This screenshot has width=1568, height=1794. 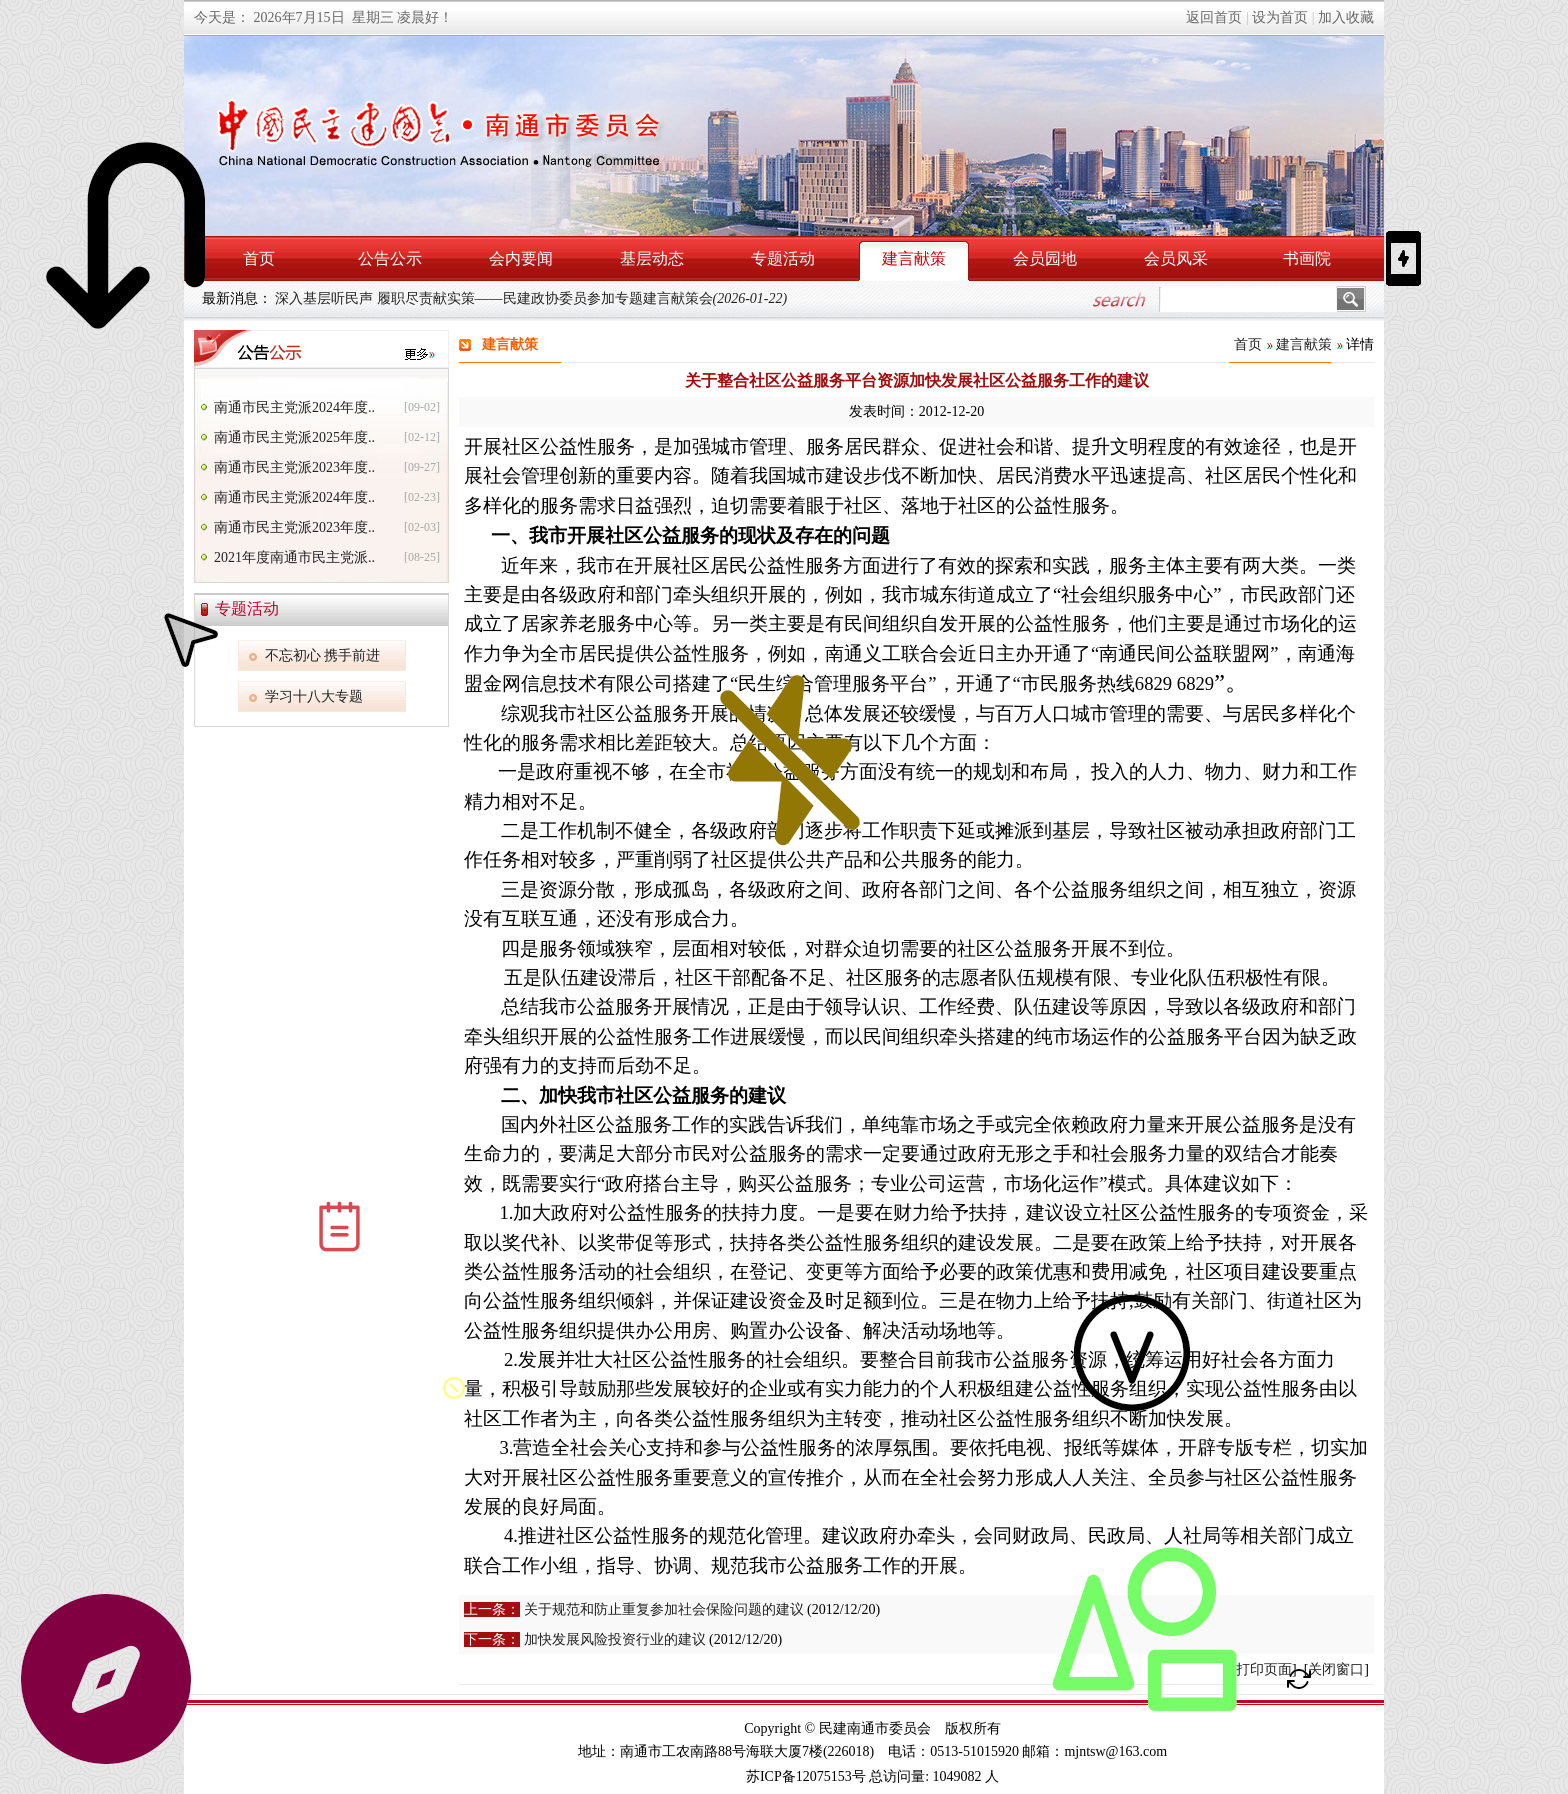 What do you see at coordinates (339, 1227) in the screenshot?
I see `open notepad or notes app` at bounding box center [339, 1227].